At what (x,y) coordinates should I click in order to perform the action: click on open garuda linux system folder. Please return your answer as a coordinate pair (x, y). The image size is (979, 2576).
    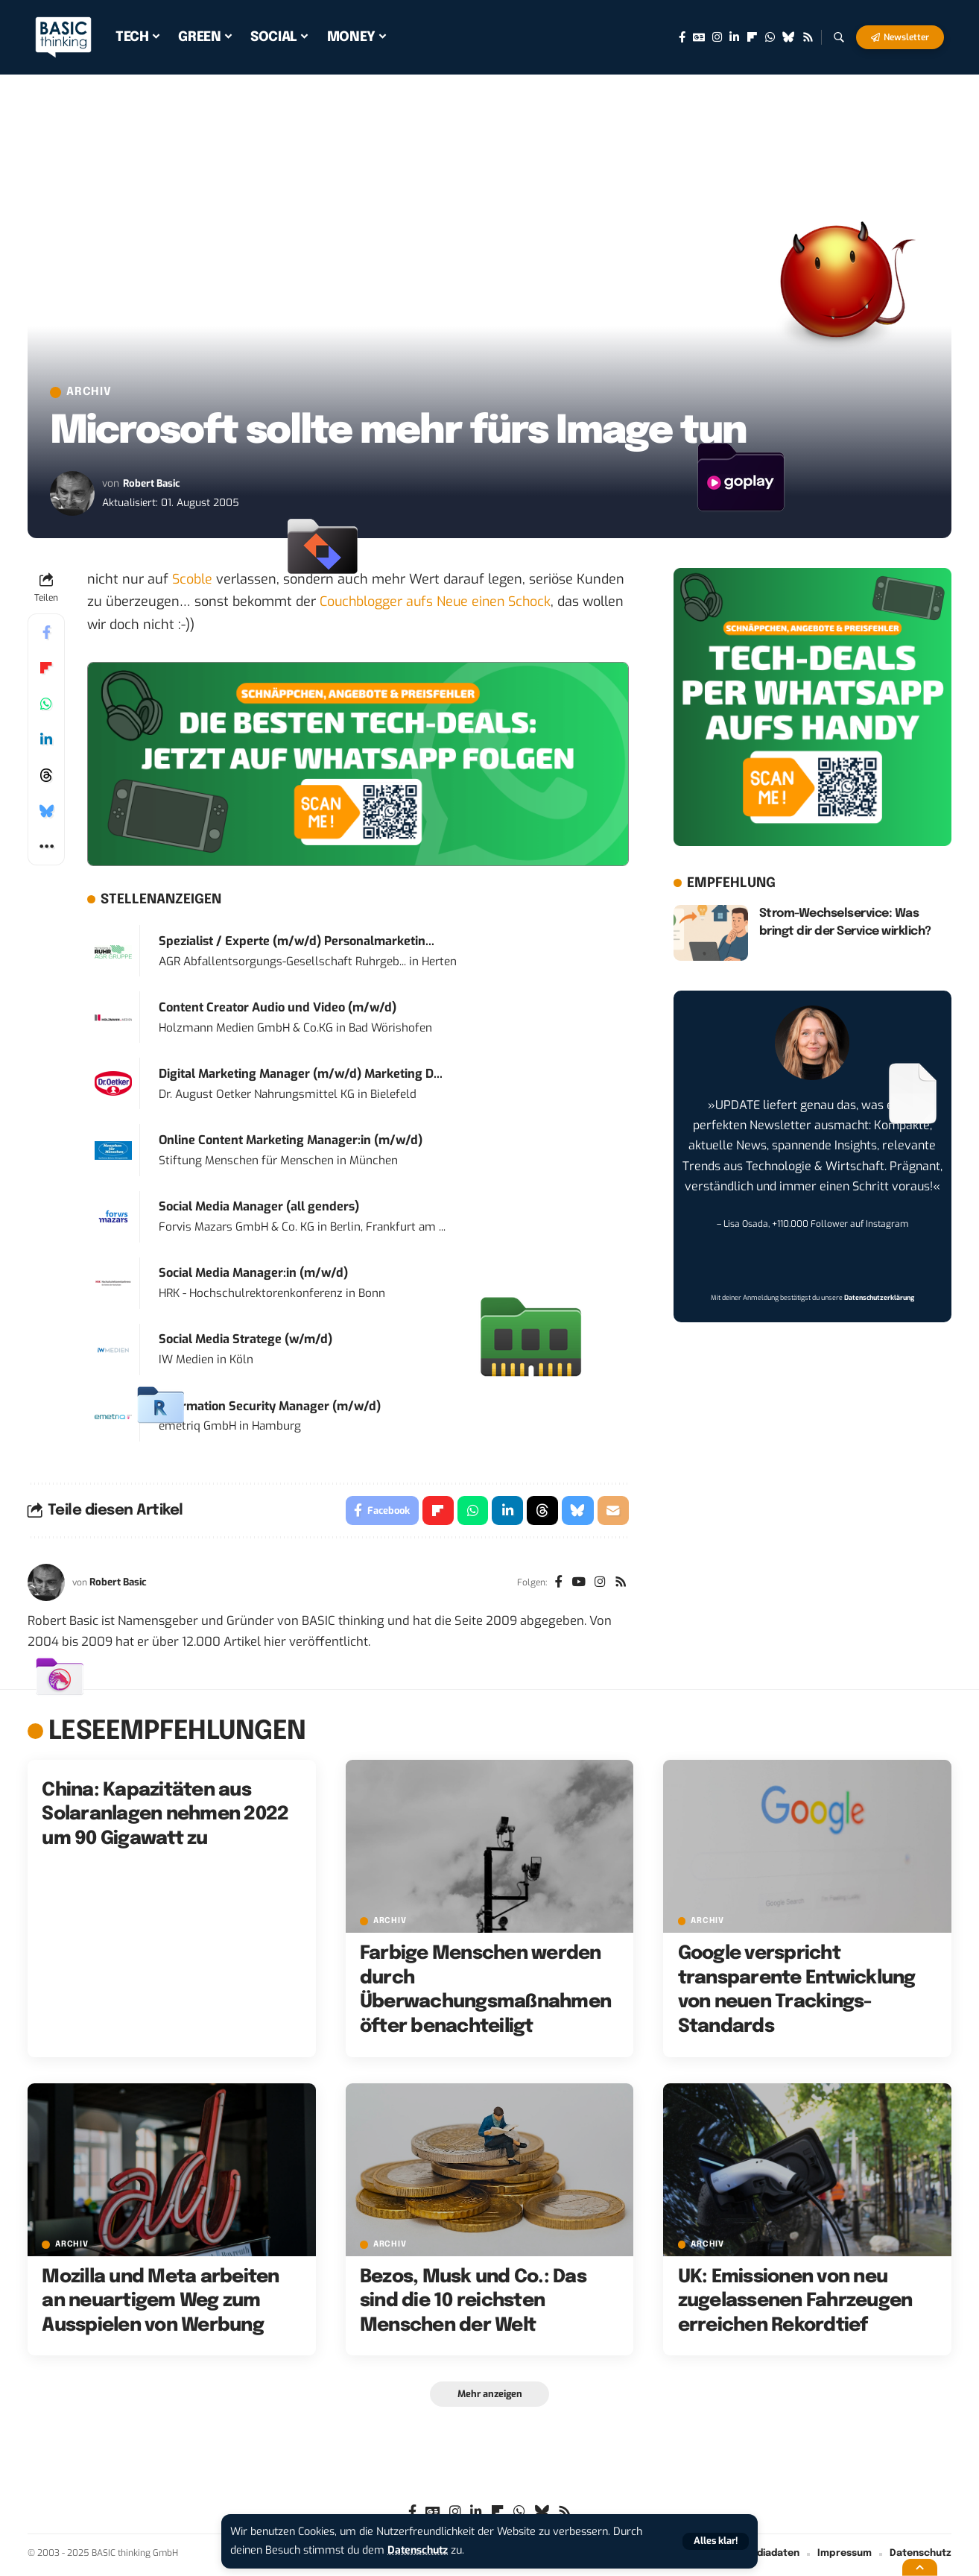
    Looking at the image, I should click on (60, 1678).